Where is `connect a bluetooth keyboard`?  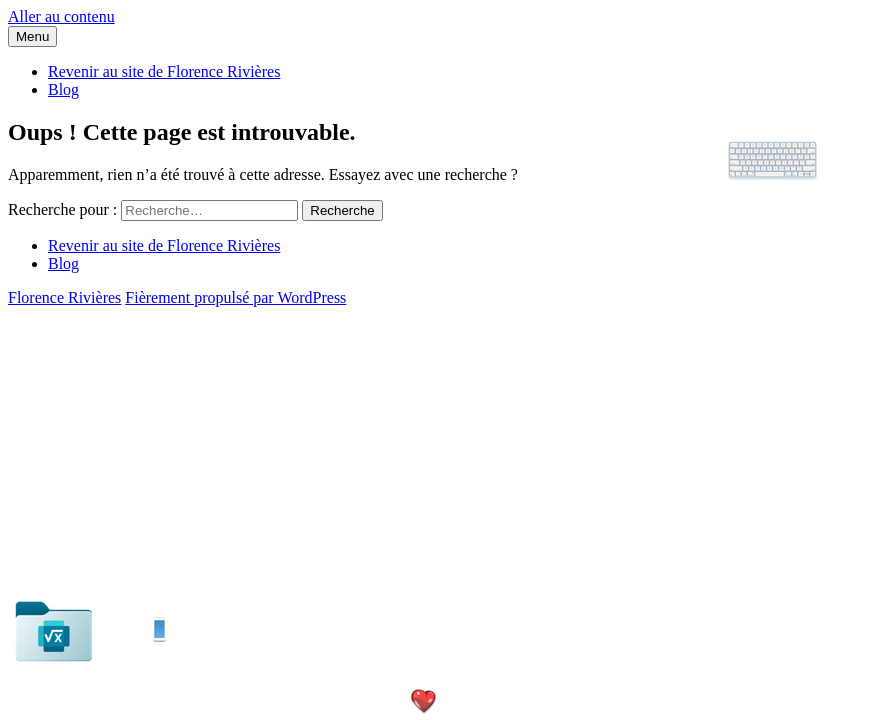 connect a bluetooth keyboard is located at coordinates (772, 159).